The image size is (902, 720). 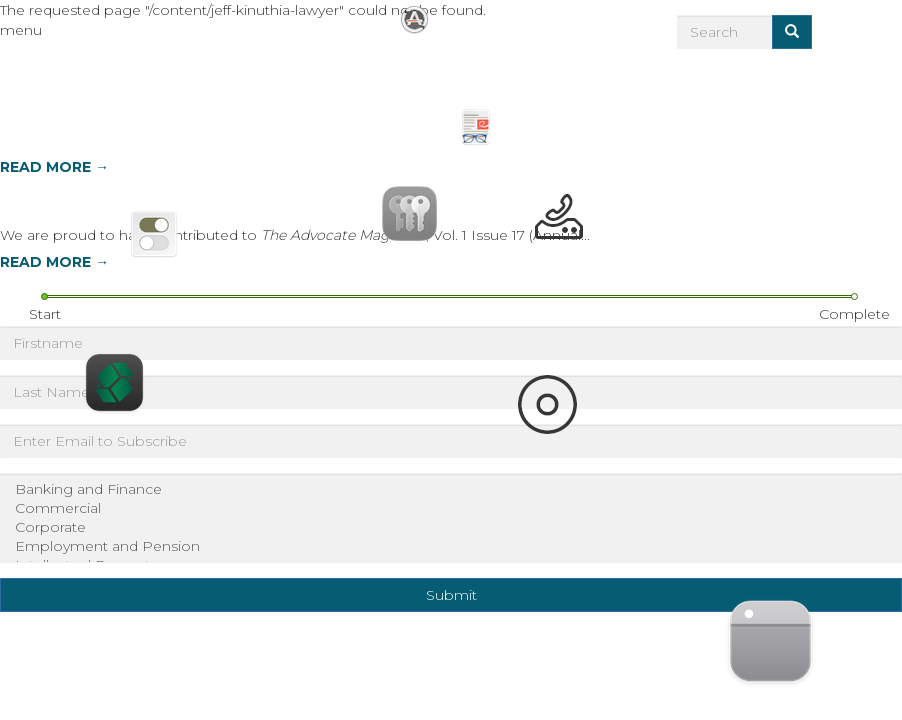 What do you see at coordinates (414, 19) in the screenshot?
I see `open the software update manager` at bounding box center [414, 19].